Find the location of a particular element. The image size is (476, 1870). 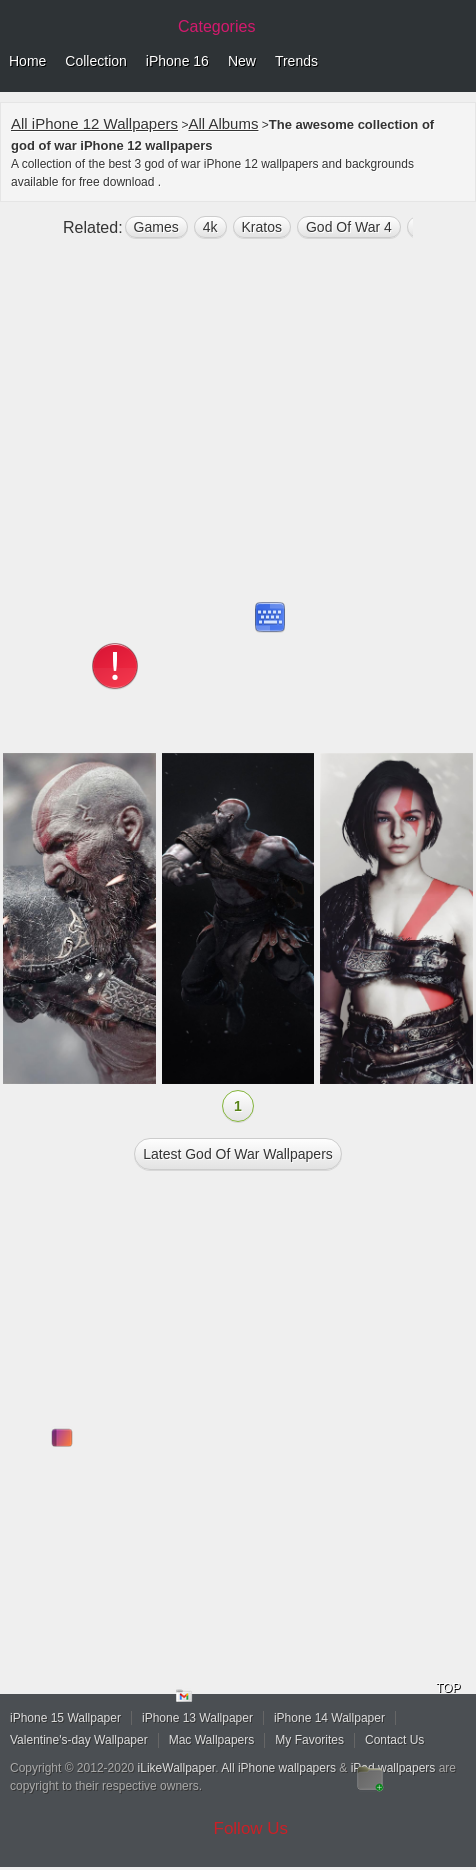

indicates a warning or alert requiring attention is located at coordinates (115, 666).